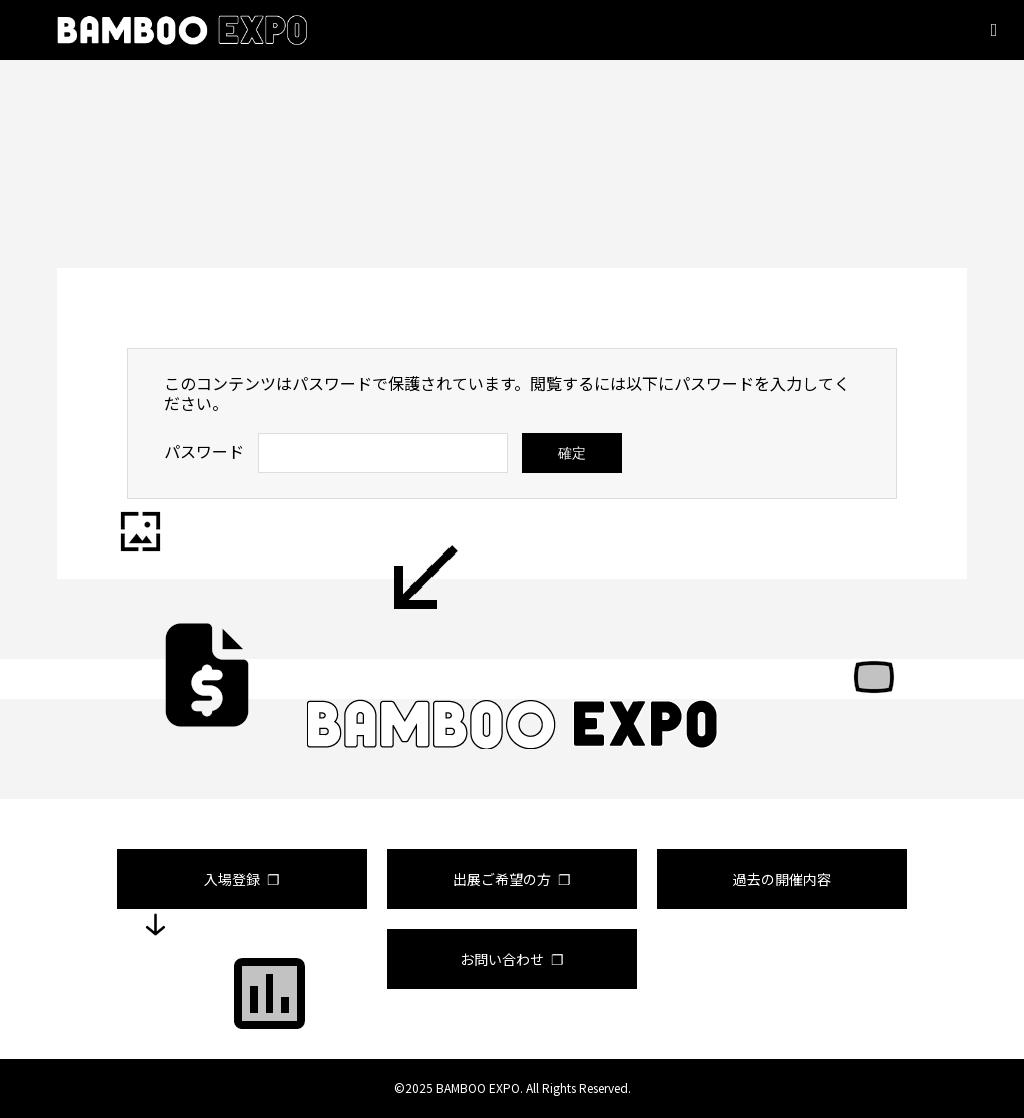 The image size is (1024, 1118). Describe the element at coordinates (874, 677) in the screenshot. I see `switch to wide-angle or panorama camera mode` at that location.